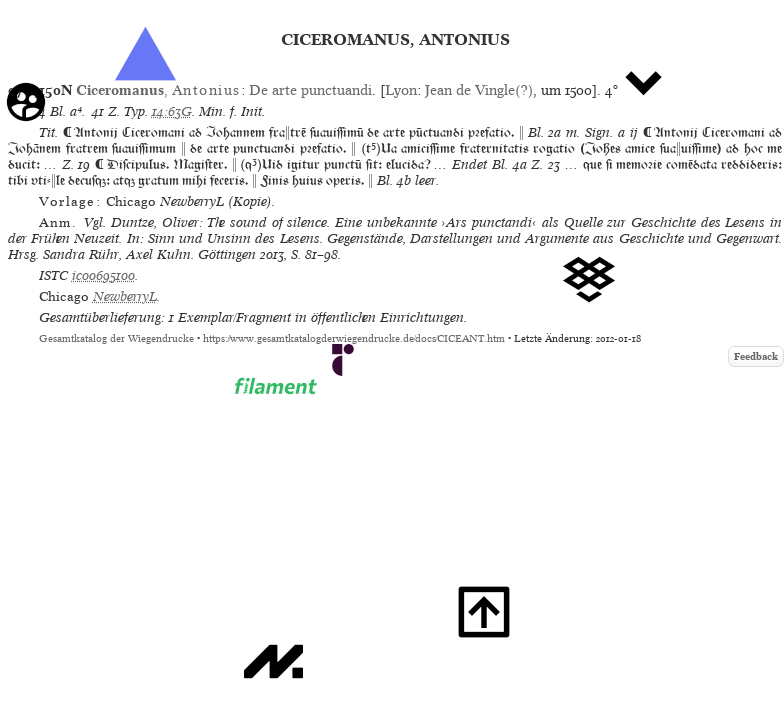 Image resolution: width=784 pixels, height=720 pixels. What do you see at coordinates (273, 661) in the screenshot?
I see `meizu brand logo` at bounding box center [273, 661].